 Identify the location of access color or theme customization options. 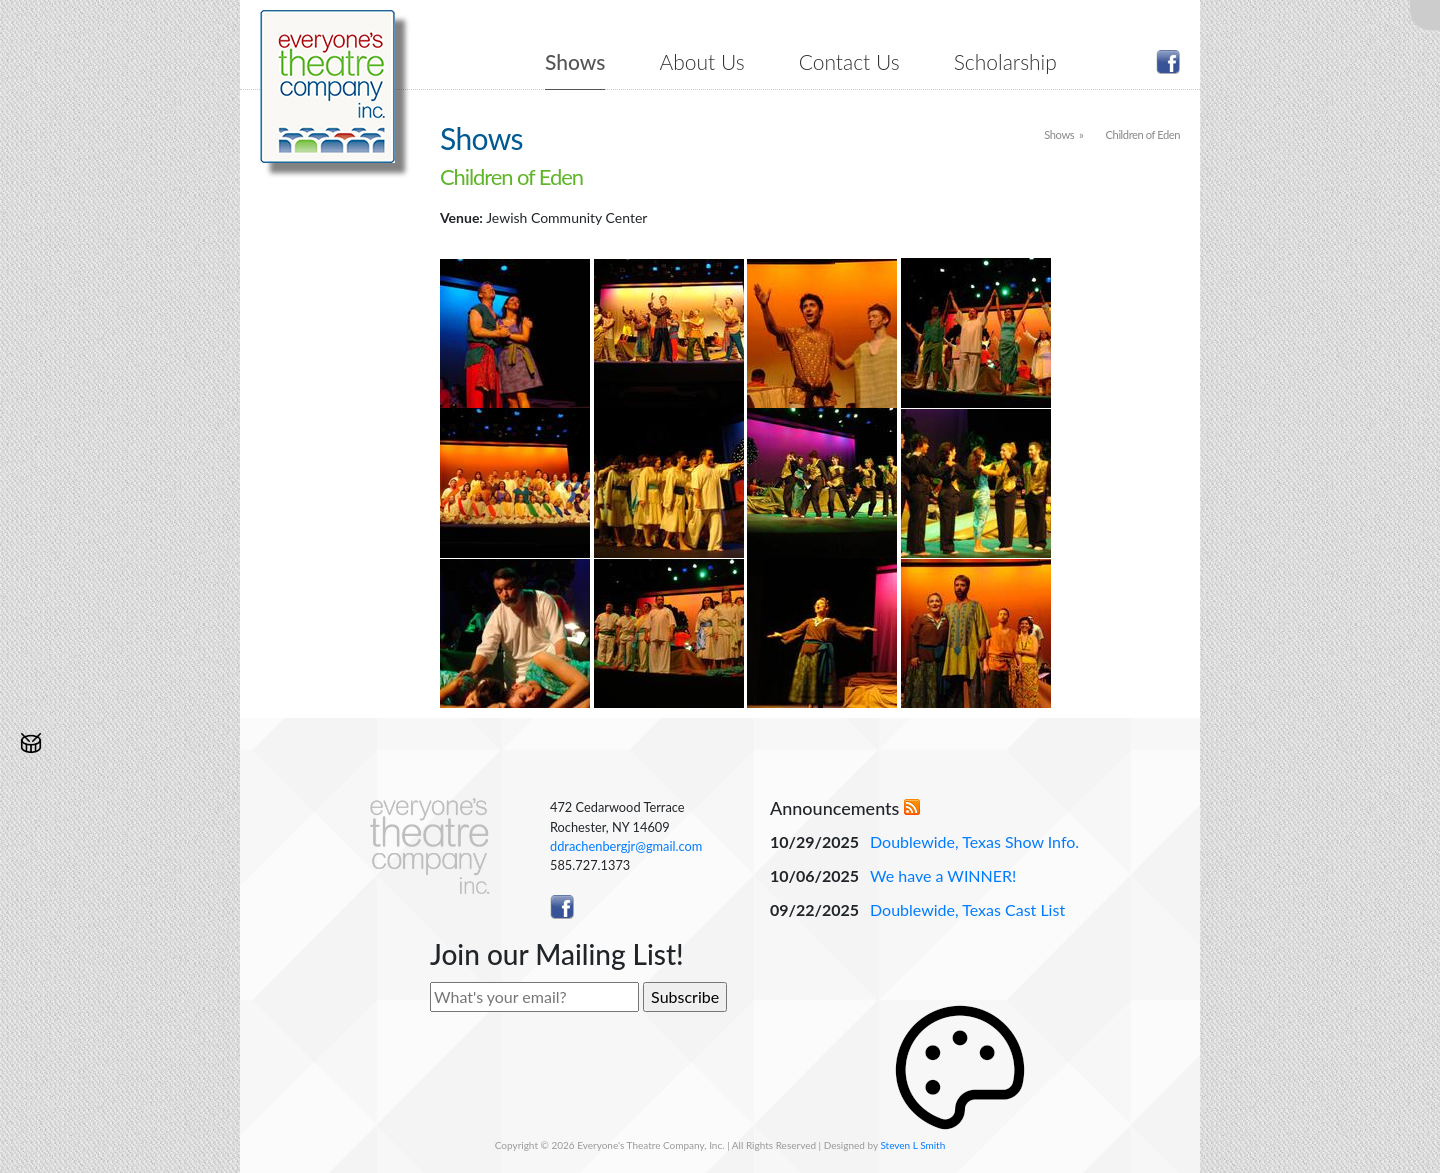
(960, 1070).